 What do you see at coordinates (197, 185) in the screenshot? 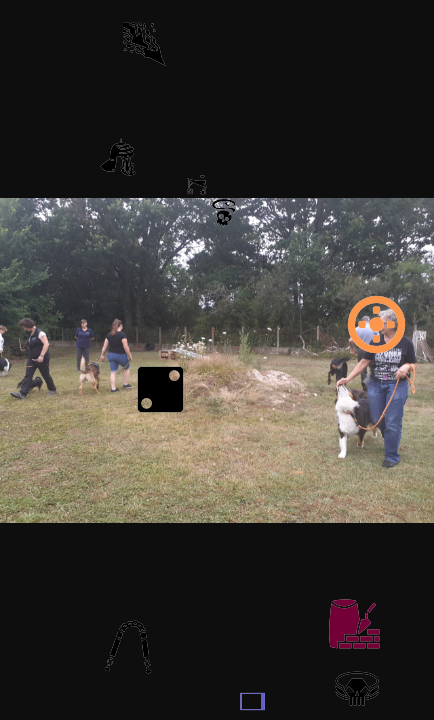
I see `set up camp in a desert region` at bounding box center [197, 185].